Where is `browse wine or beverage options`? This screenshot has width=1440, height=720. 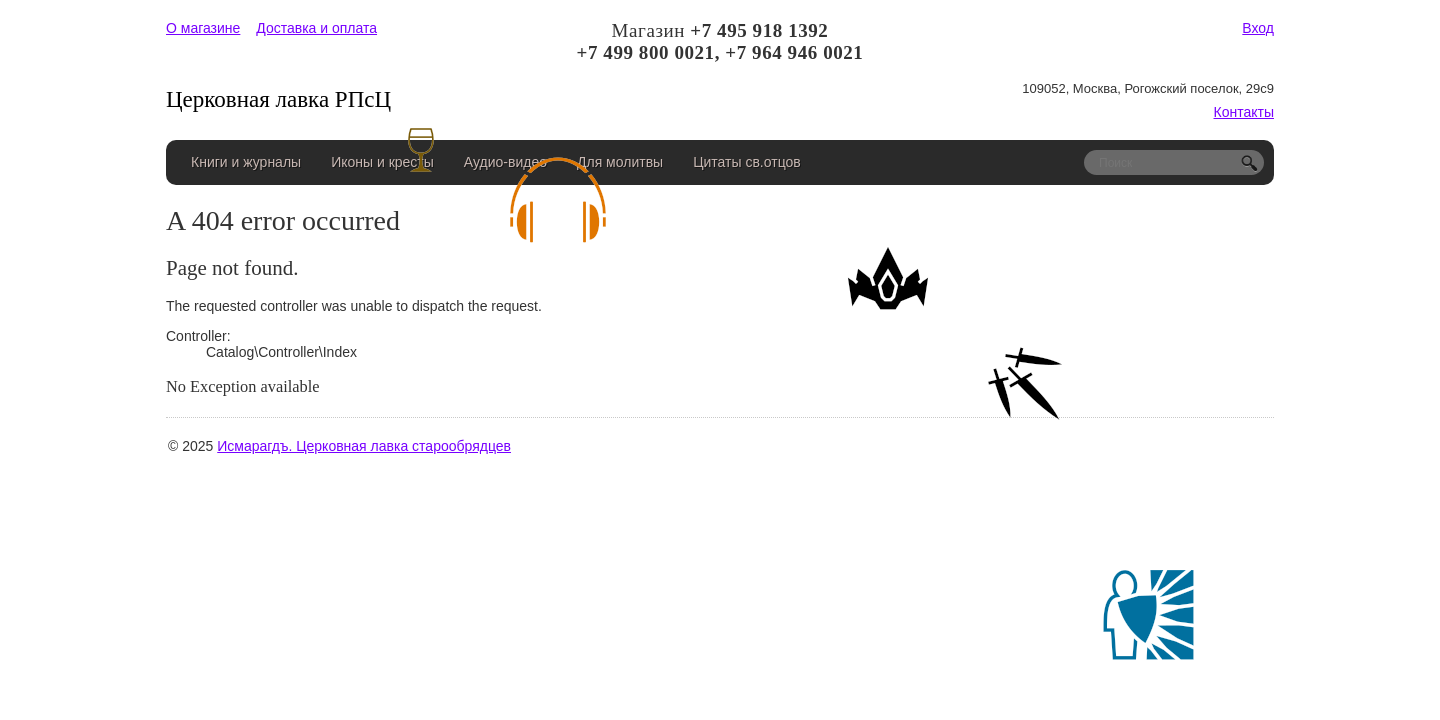
browse wine or beverage options is located at coordinates (421, 150).